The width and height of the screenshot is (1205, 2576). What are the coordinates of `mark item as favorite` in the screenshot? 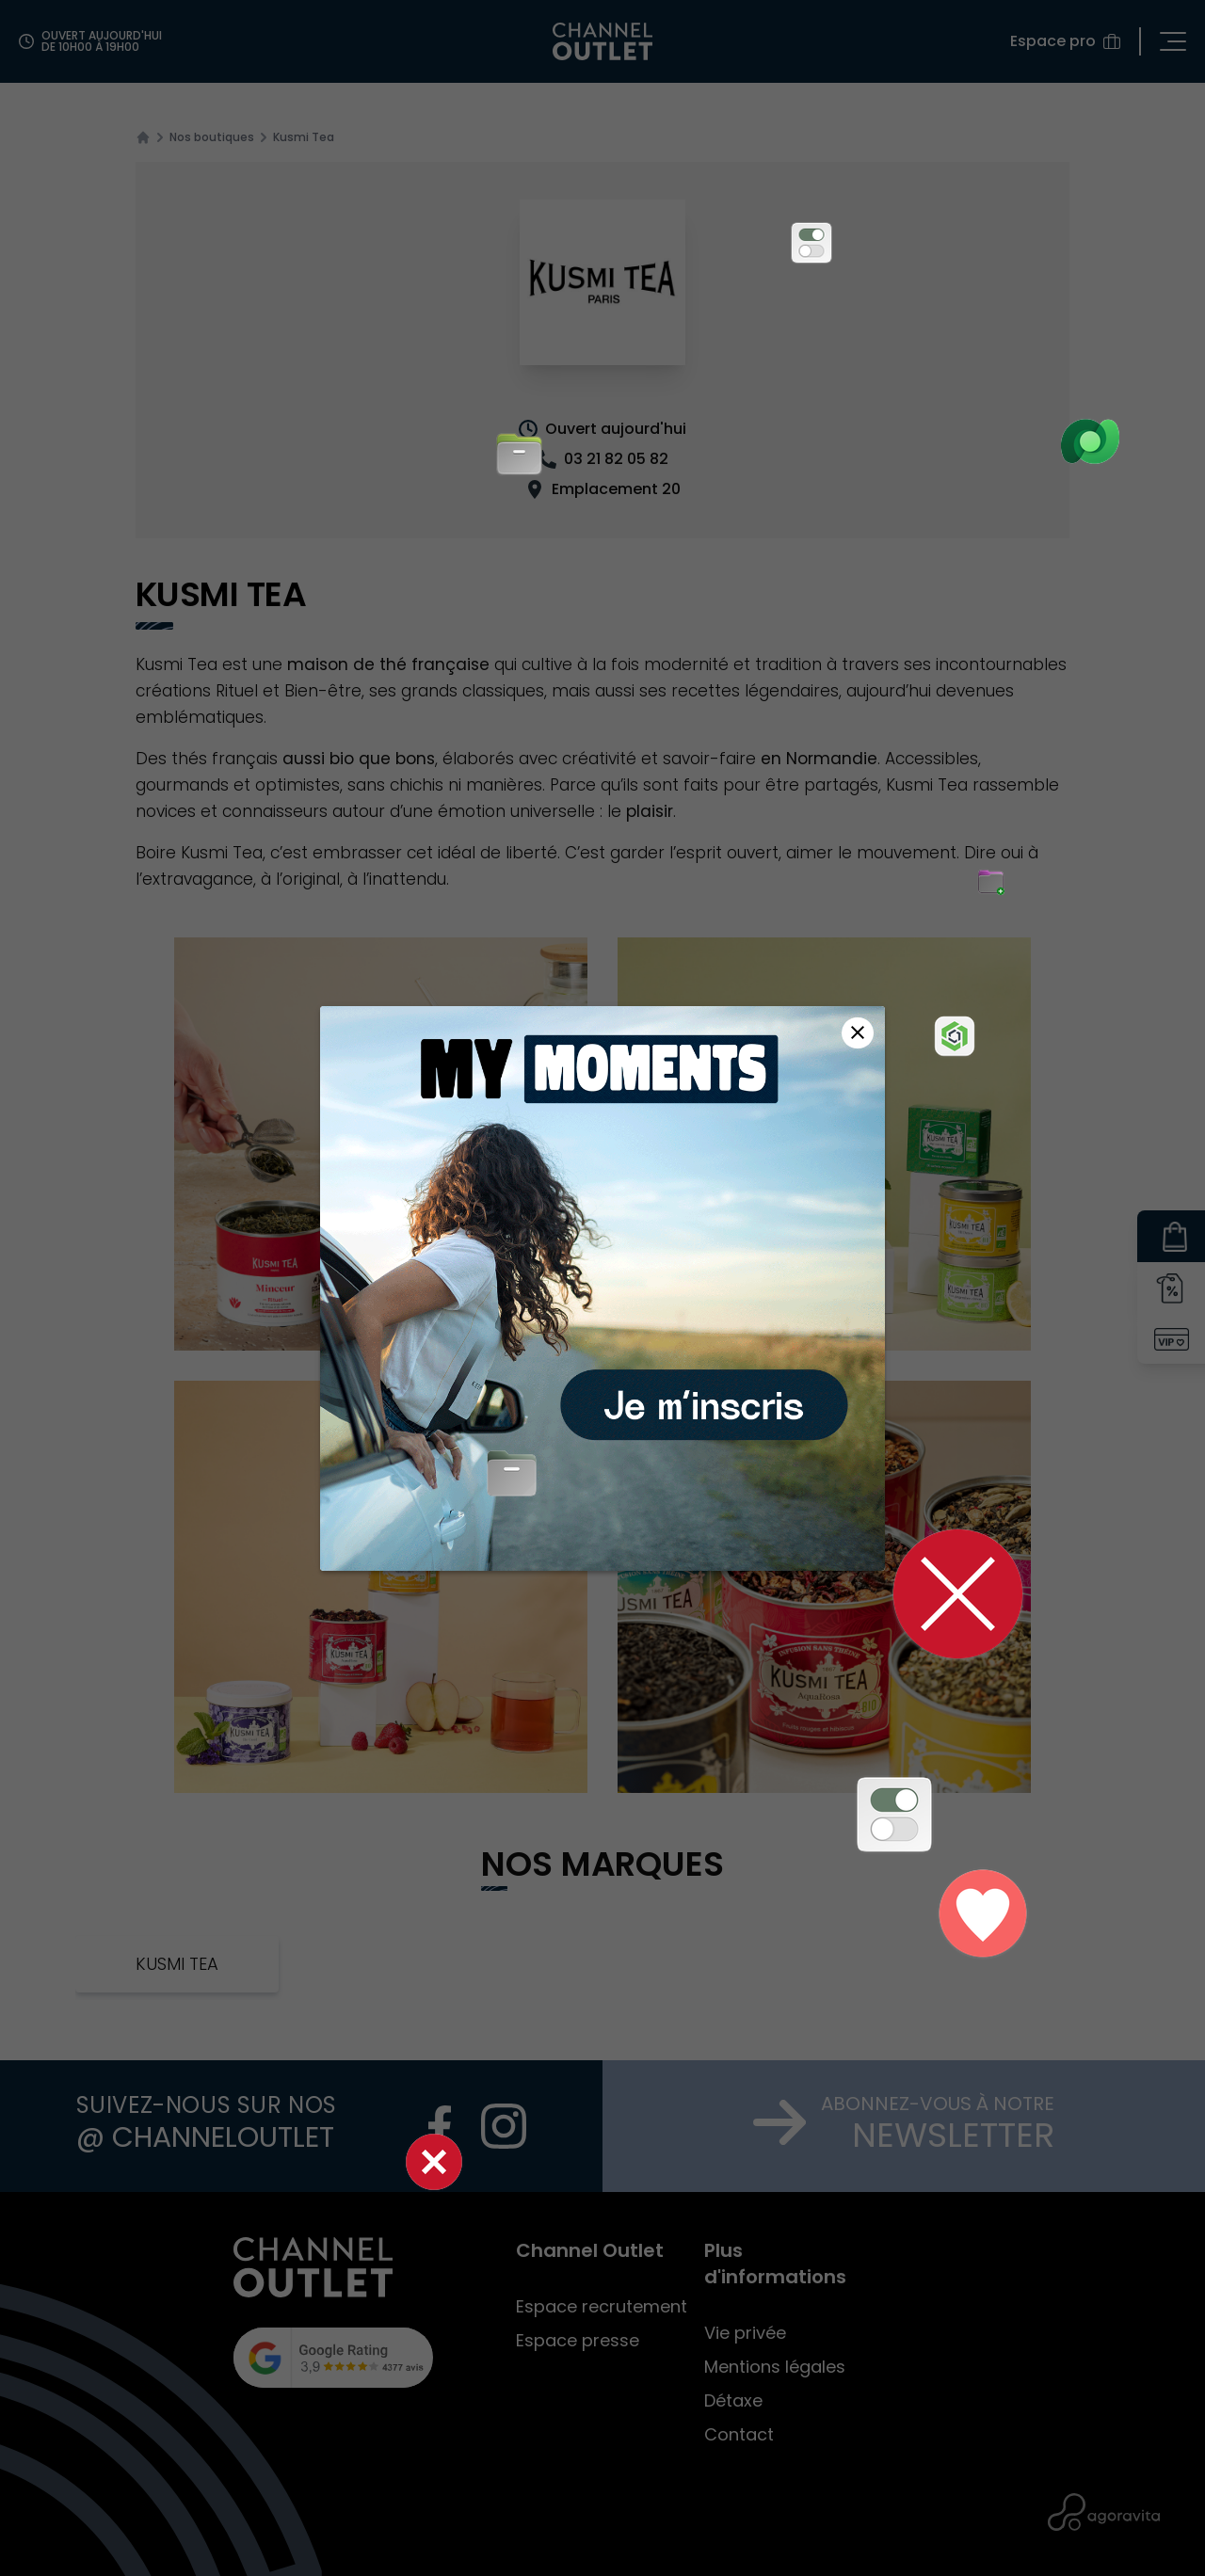 It's located at (983, 1913).